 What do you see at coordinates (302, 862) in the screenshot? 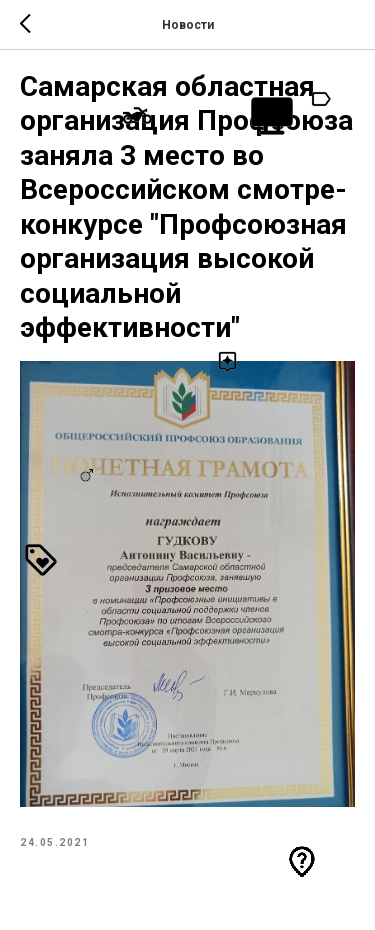
I see `unknown or unverified location` at bounding box center [302, 862].